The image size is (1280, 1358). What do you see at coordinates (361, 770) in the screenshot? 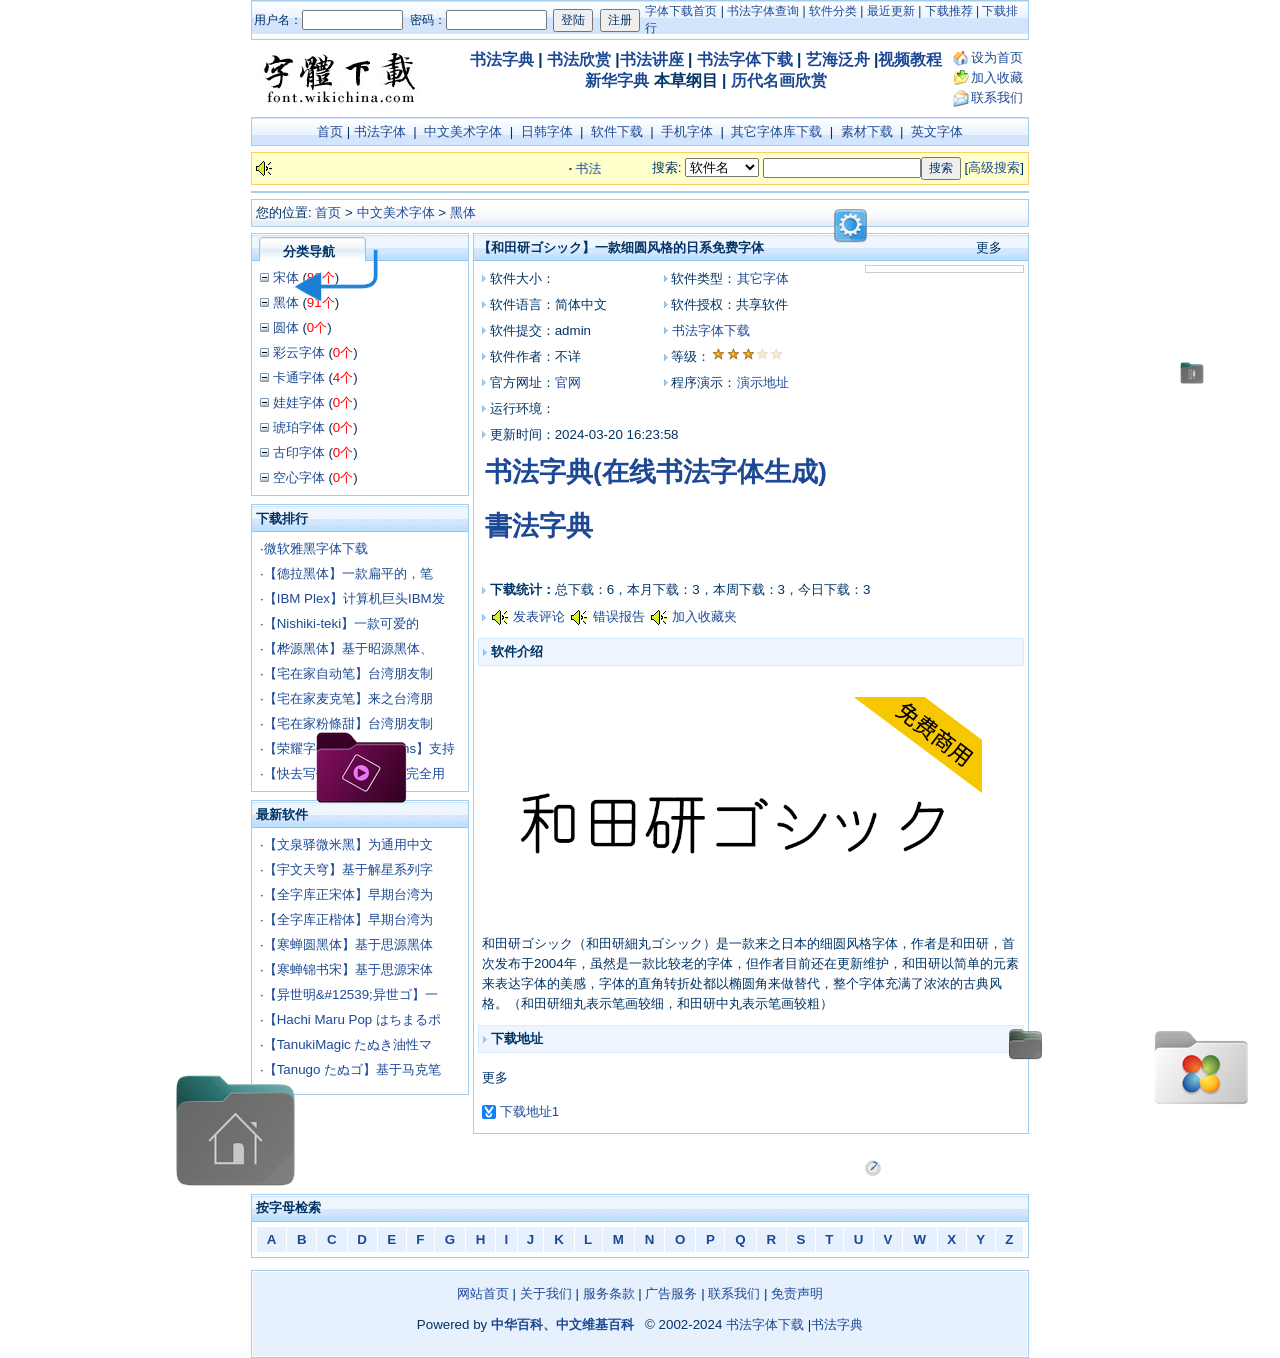
I see `open adobe premiere elements project folder` at bounding box center [361, 770].